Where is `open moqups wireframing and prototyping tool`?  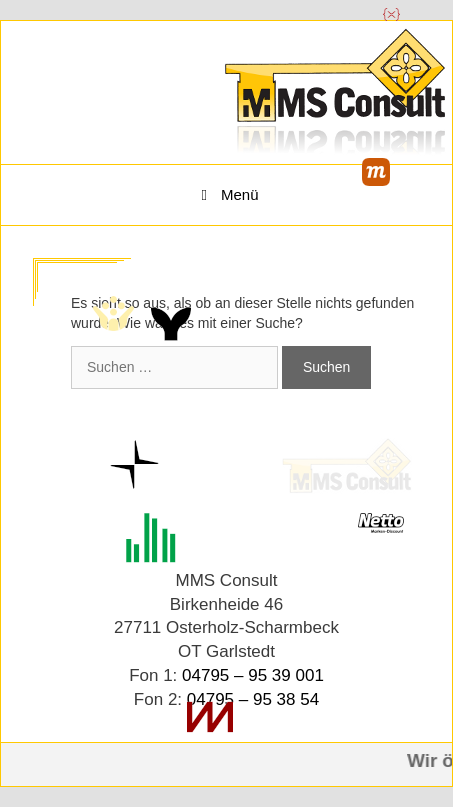 open moqups wireframing and prototyping tool is located at coordinates (376, 172).